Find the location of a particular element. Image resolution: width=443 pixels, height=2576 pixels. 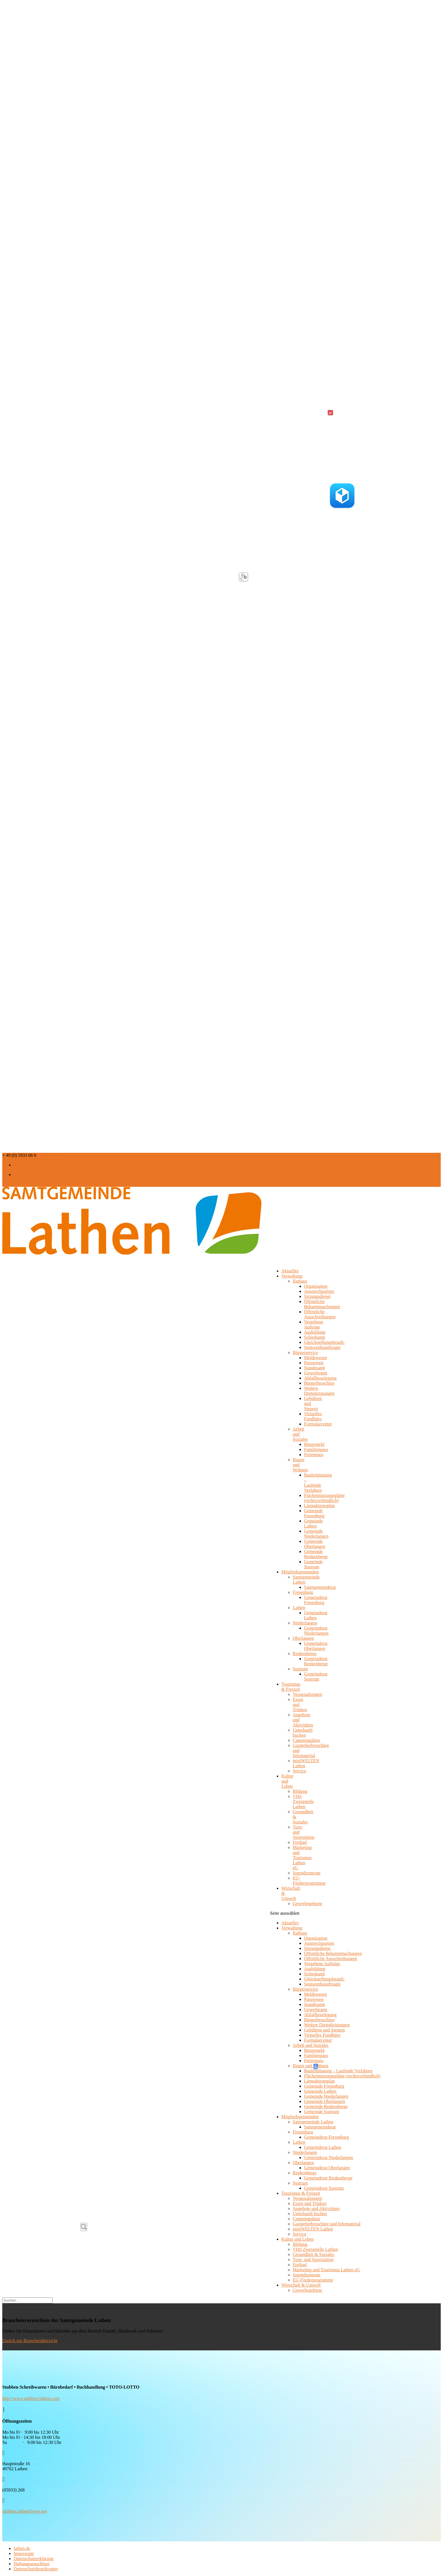

open system configuration settings is located at coordinates (330, 413).